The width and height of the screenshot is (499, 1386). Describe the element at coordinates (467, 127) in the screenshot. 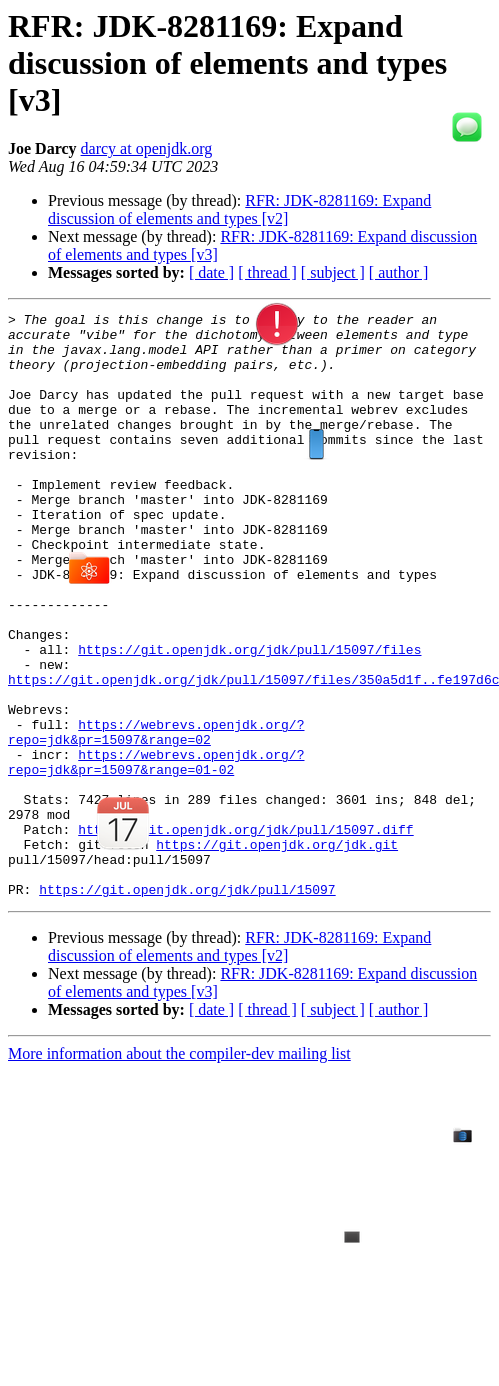

I see `open the messages app` at that location.